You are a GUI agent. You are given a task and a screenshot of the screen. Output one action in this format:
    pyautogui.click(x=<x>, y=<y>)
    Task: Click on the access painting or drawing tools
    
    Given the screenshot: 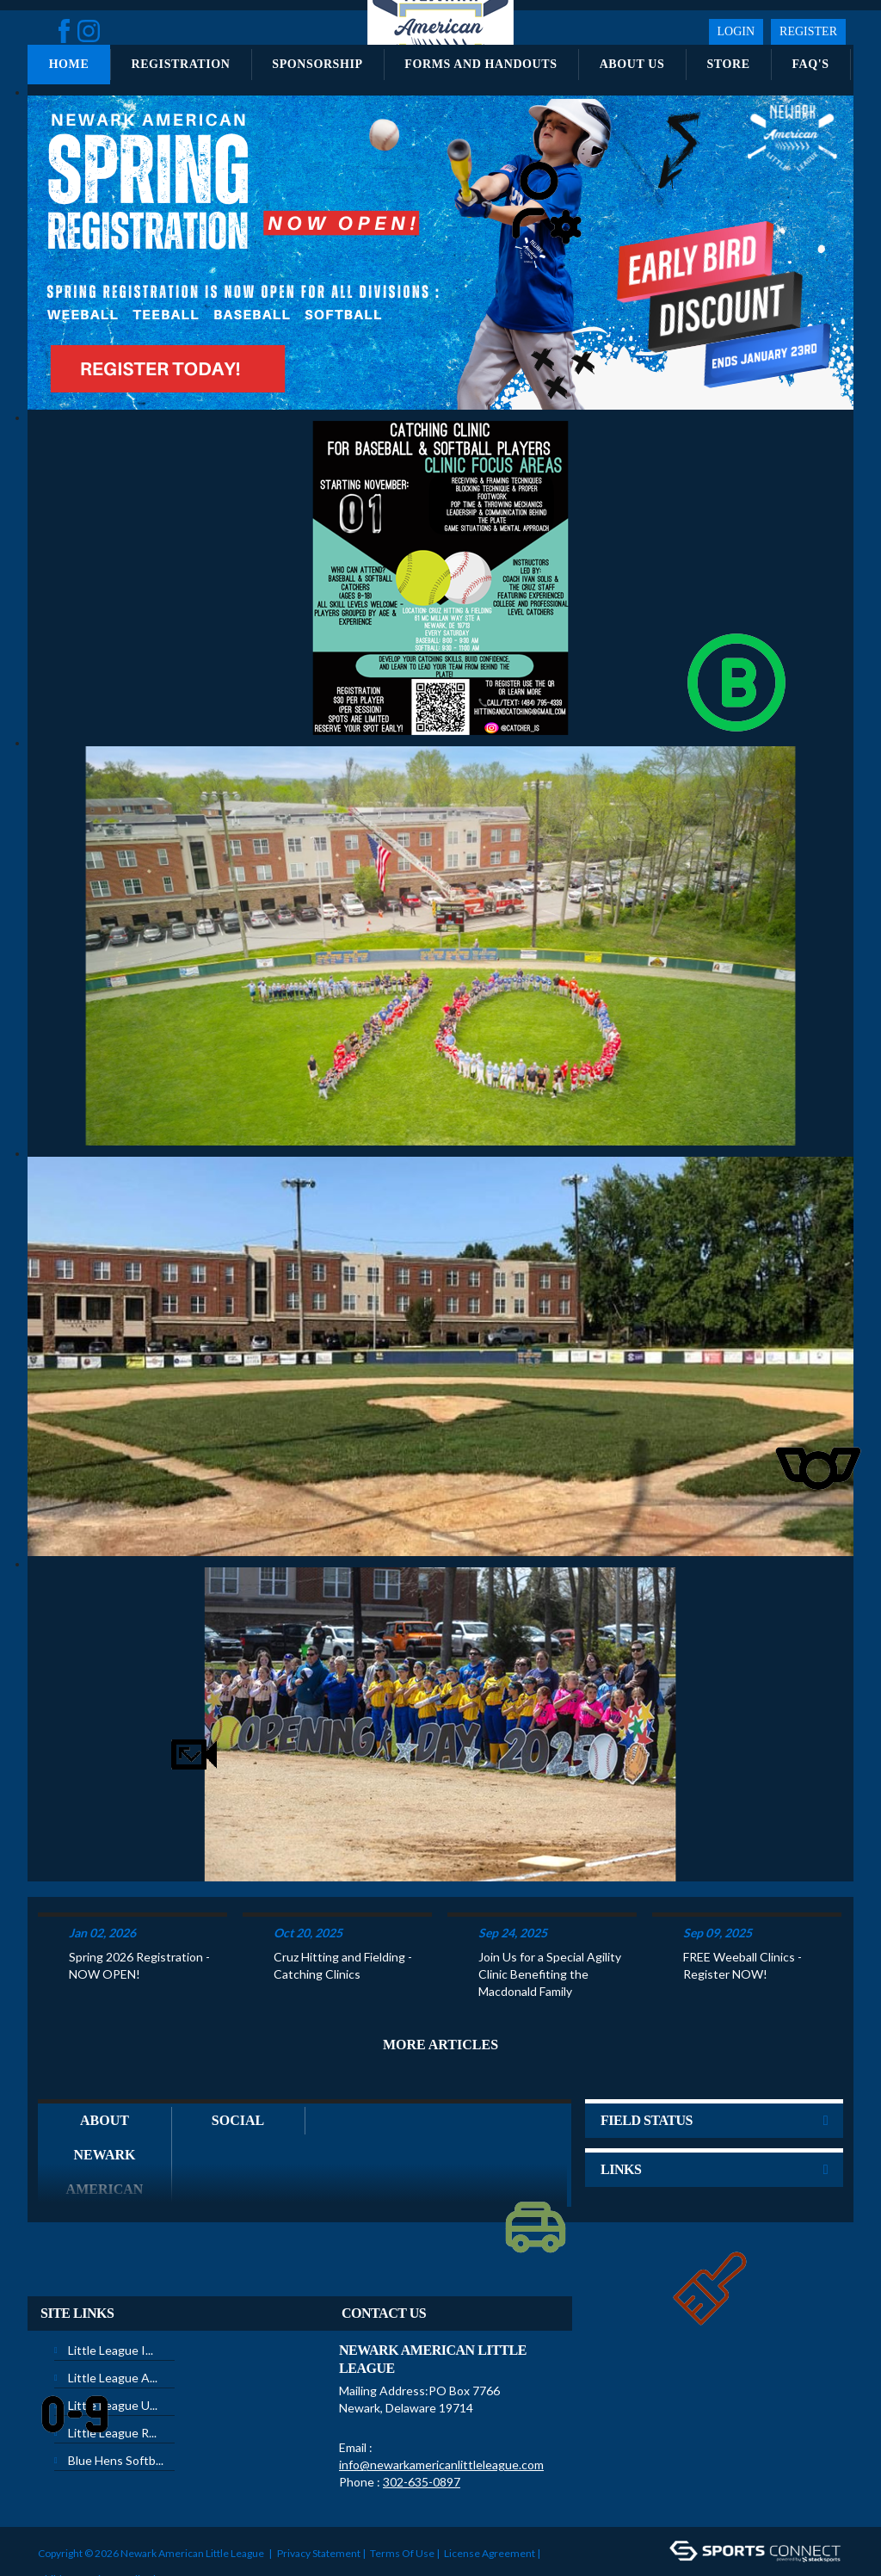 What is the action you would take?
    pyautogui.click(x=711, y=2287)
    